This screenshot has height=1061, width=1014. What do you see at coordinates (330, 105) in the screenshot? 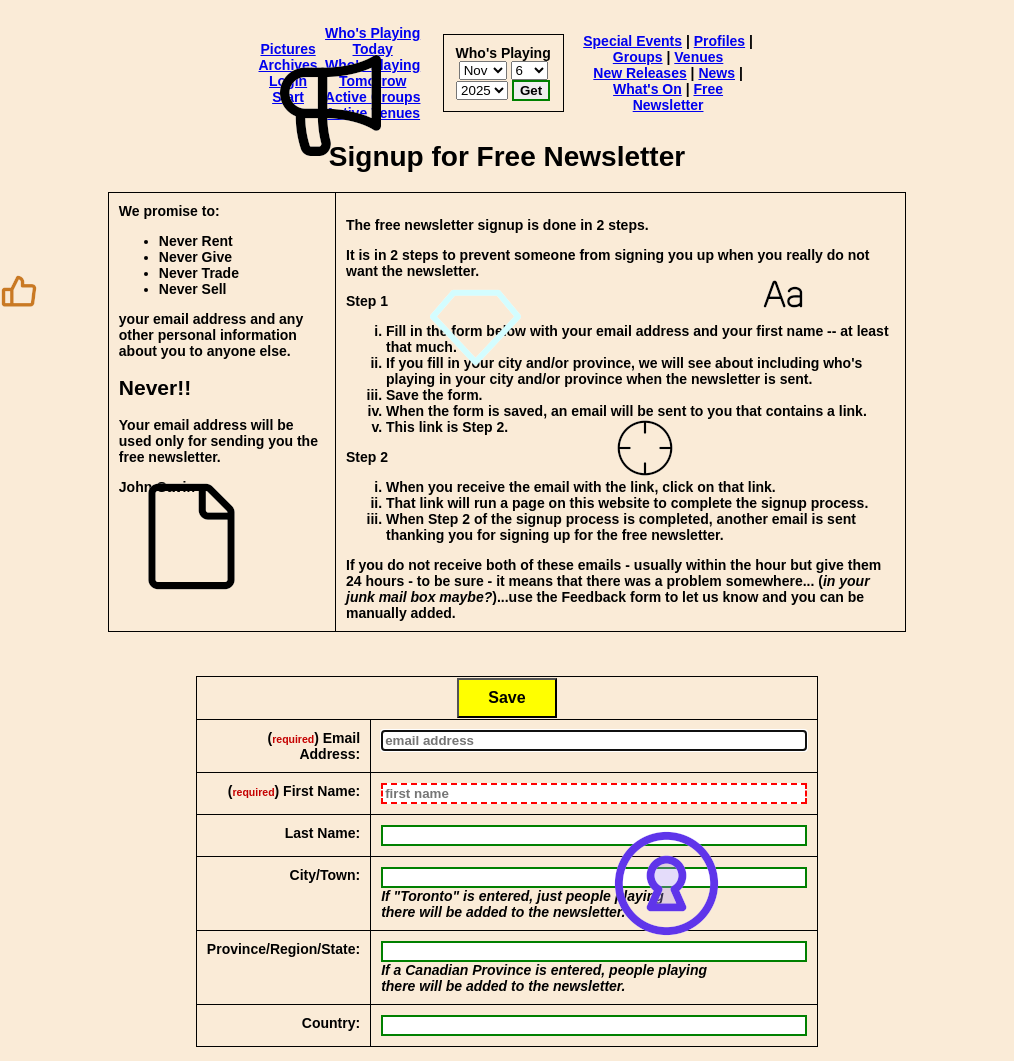
I see `make an announcement or broadcast` at bounding box center [330, 105].